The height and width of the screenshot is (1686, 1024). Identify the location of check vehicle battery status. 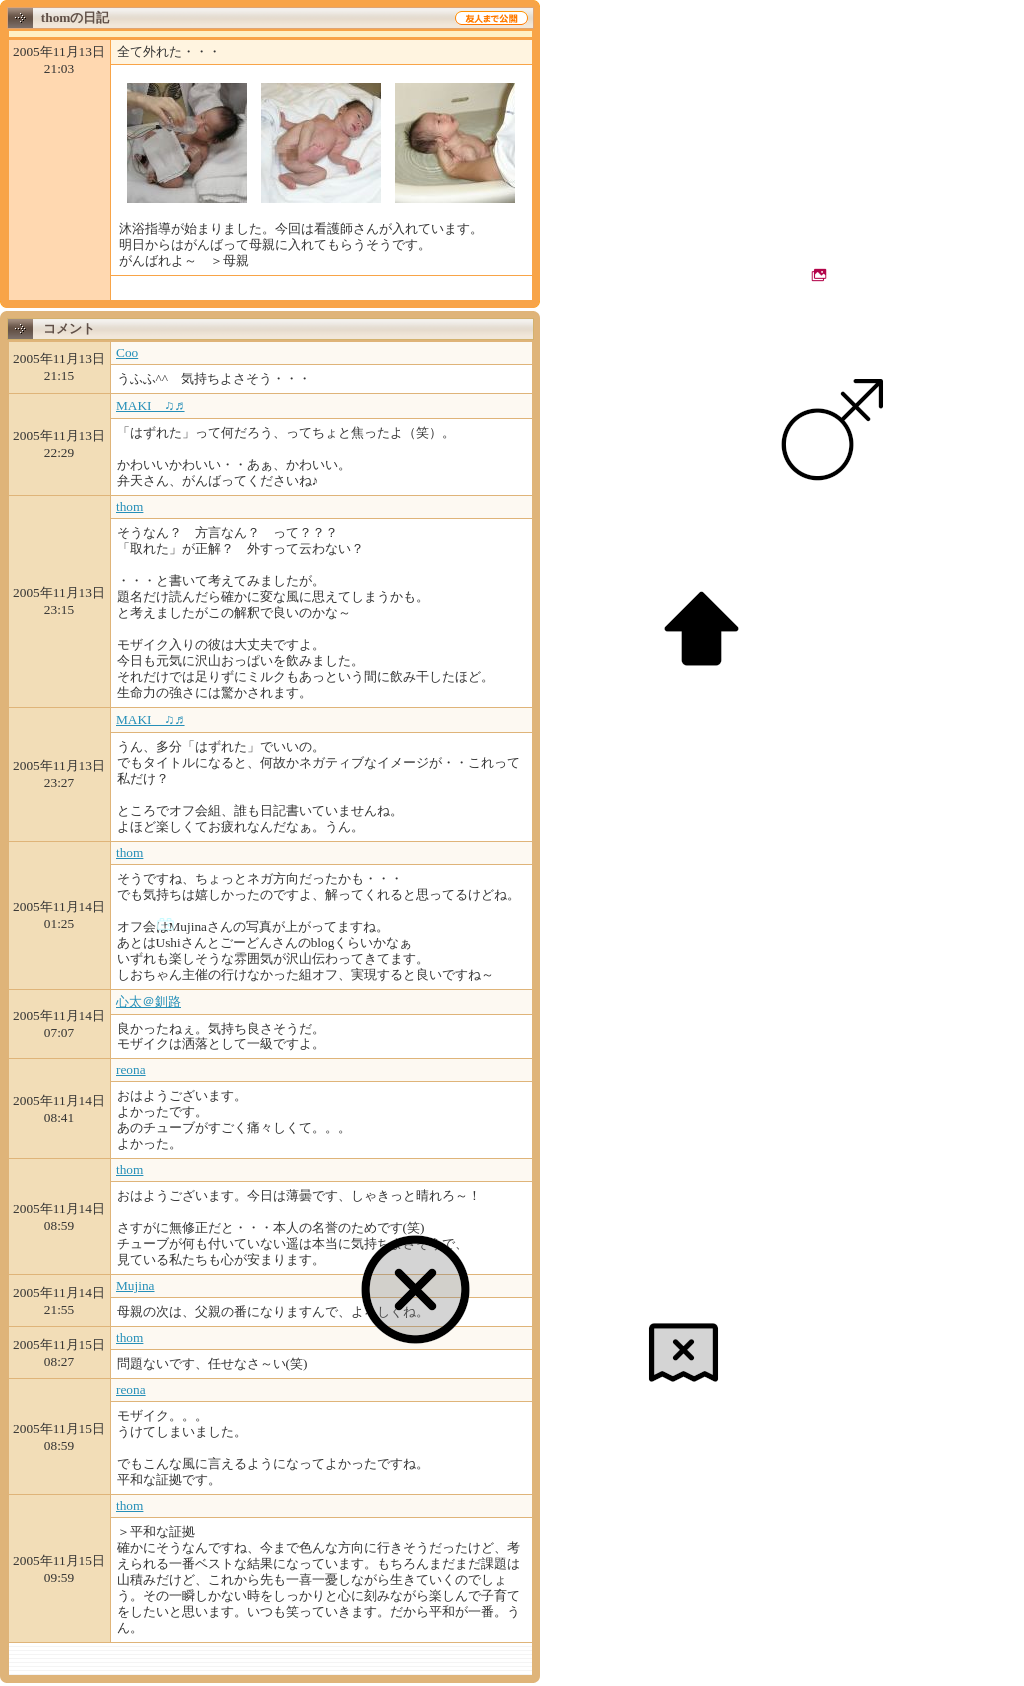
(165, 924).